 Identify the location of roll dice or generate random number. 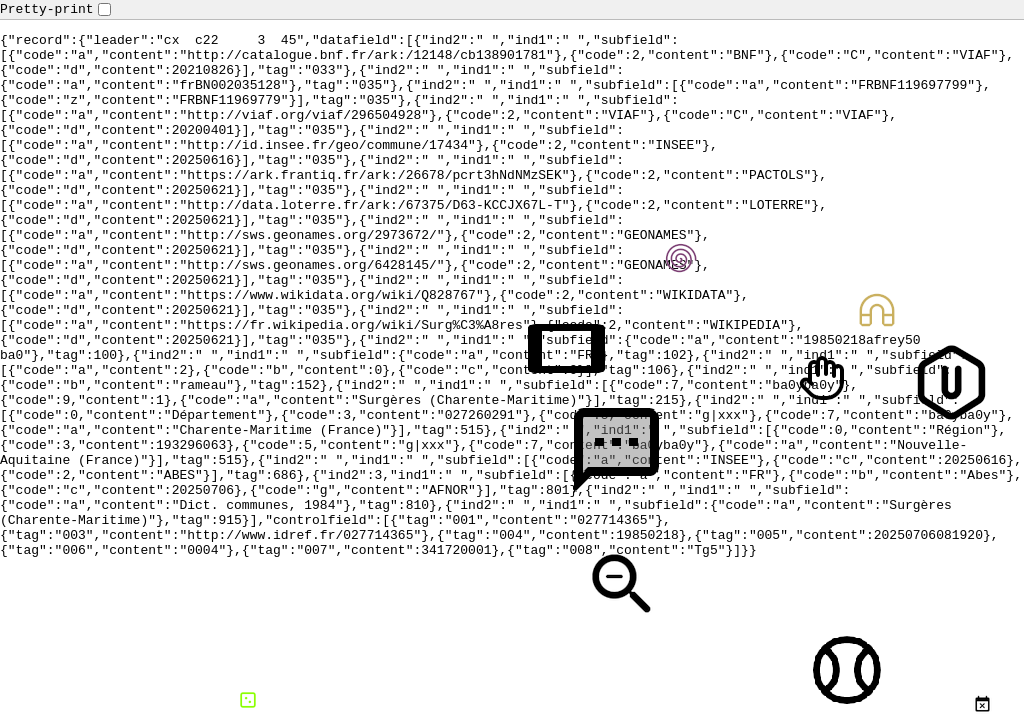
(248, 700).